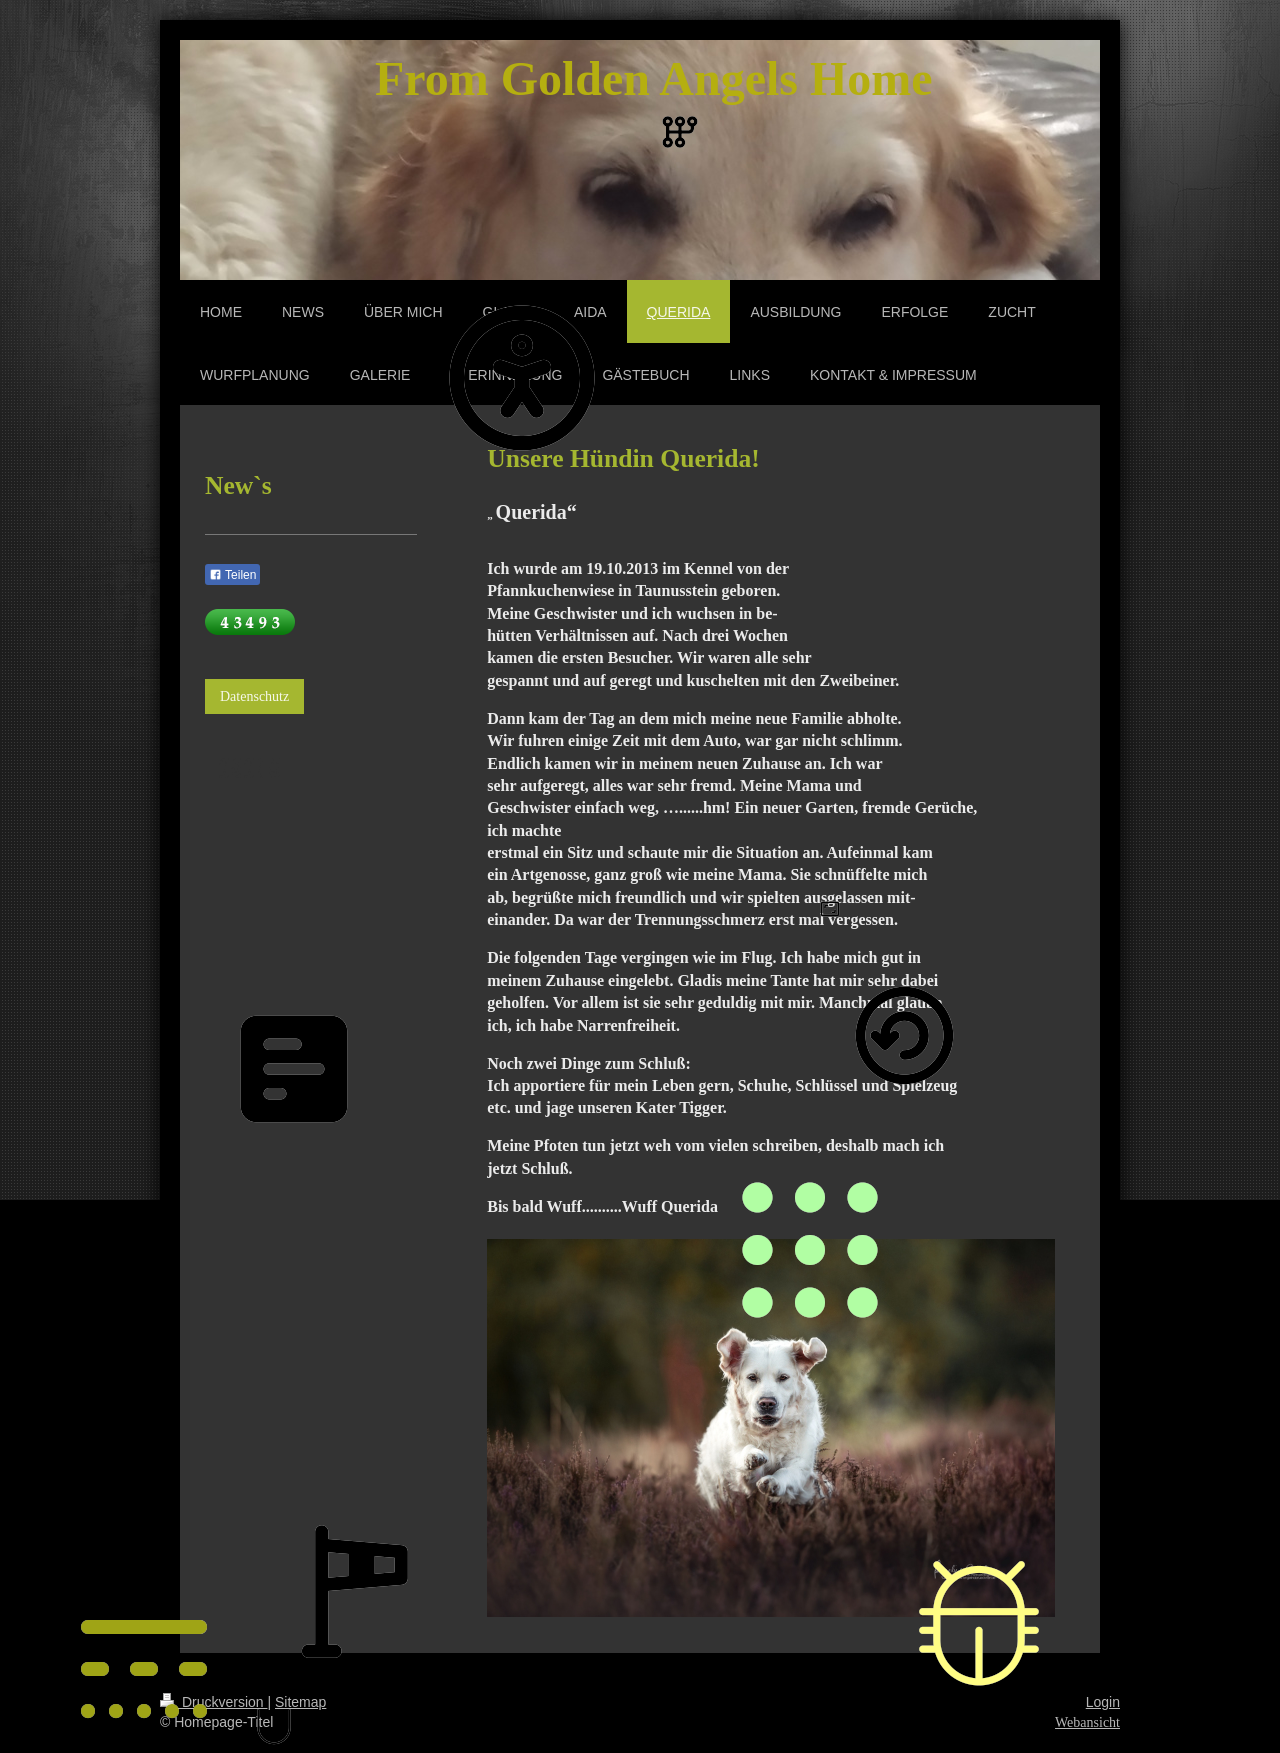  Describe the element at coordinates (274, 1724) in the screenshot. I see `perform a union operation on selected shapes` at that location.